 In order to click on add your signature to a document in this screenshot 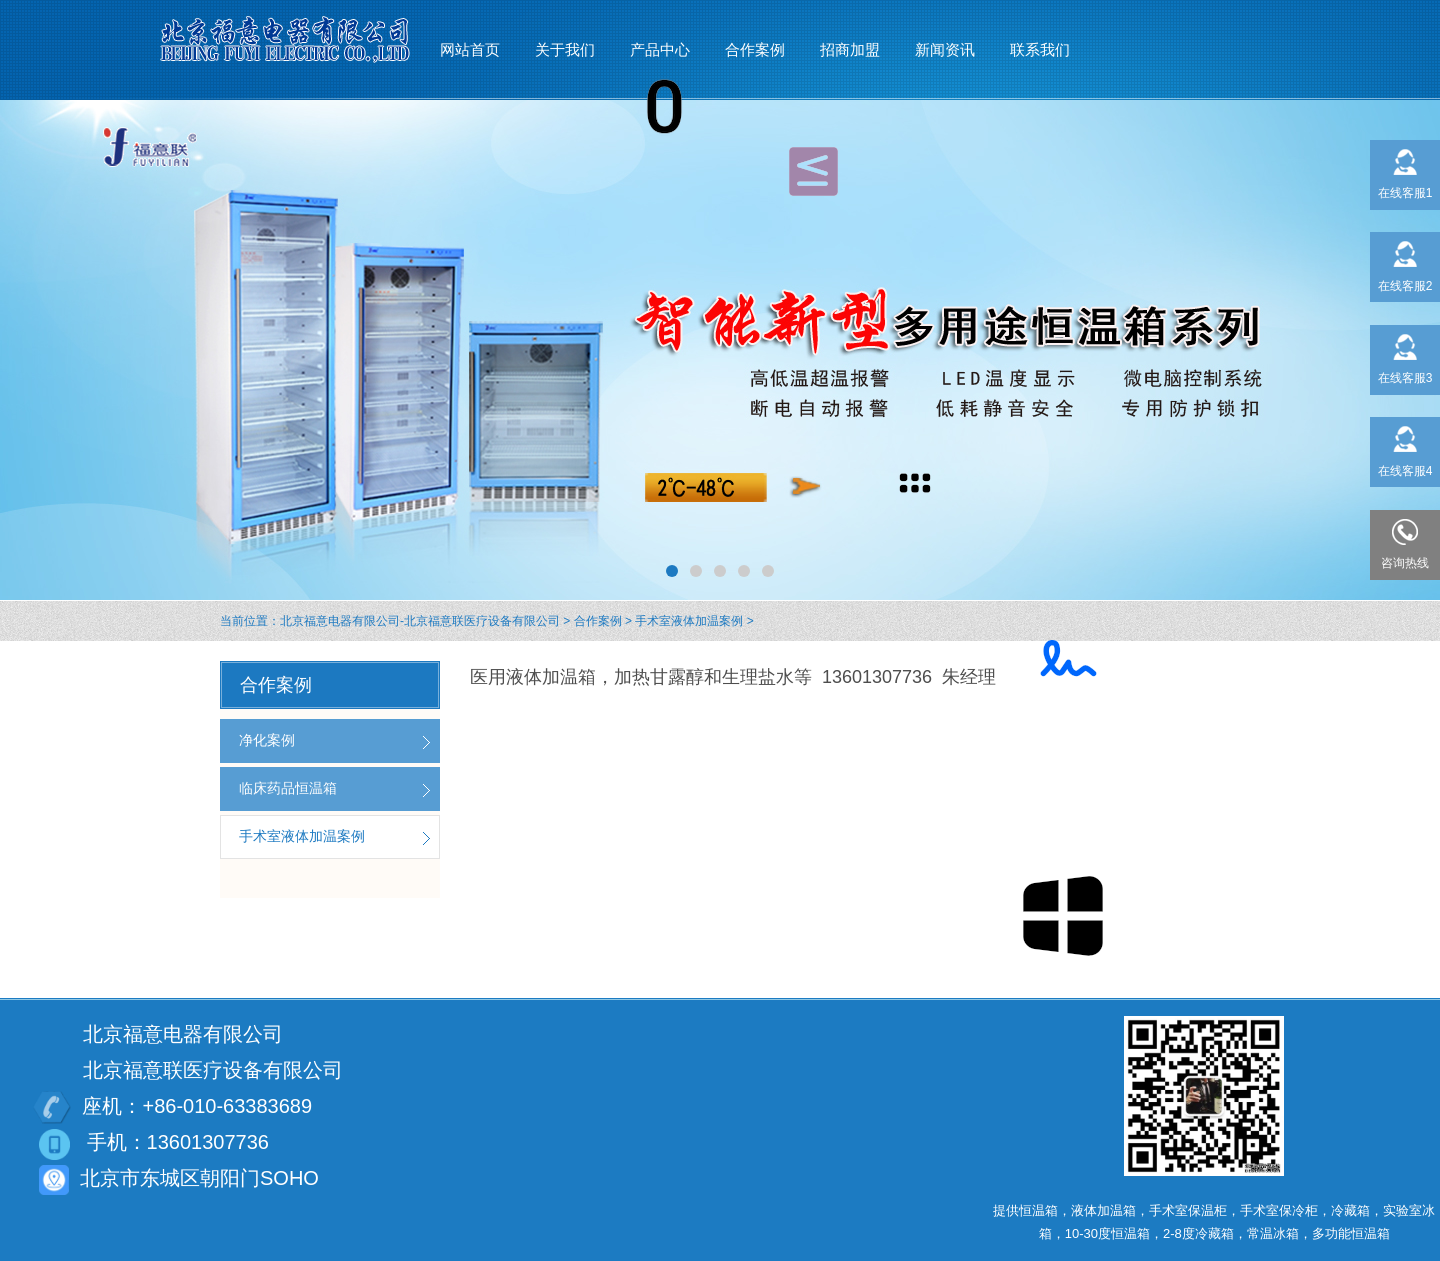, I will do `click(1068, 659)`.